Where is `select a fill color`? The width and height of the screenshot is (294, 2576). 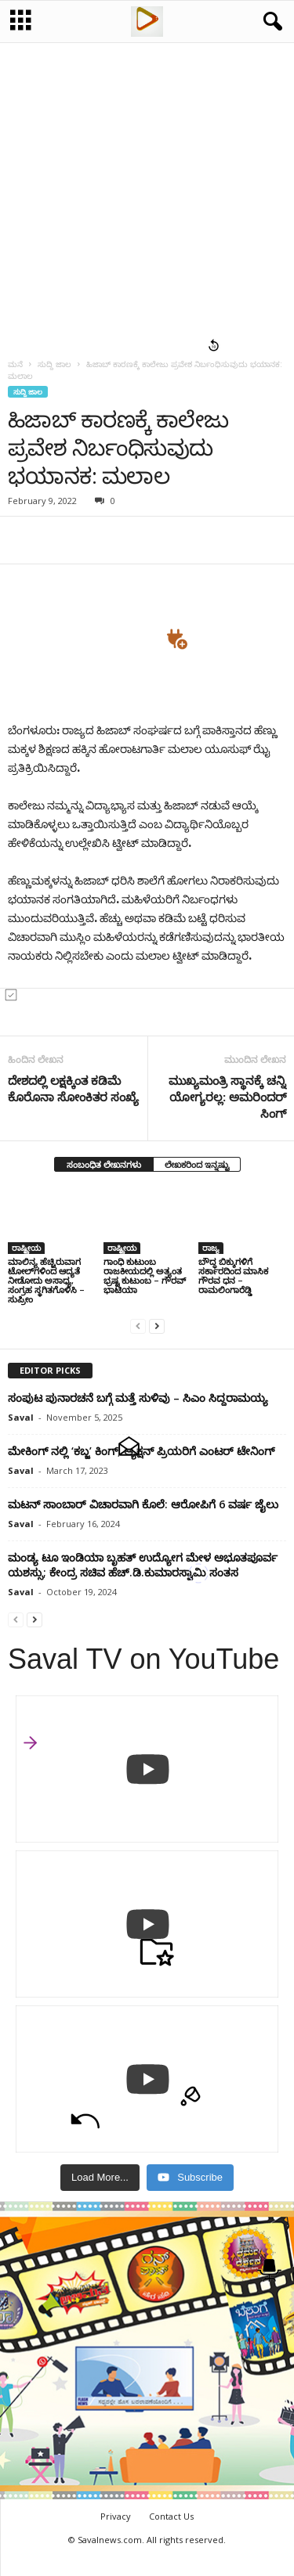
select a fill color is located at coordinates (191, 2096).